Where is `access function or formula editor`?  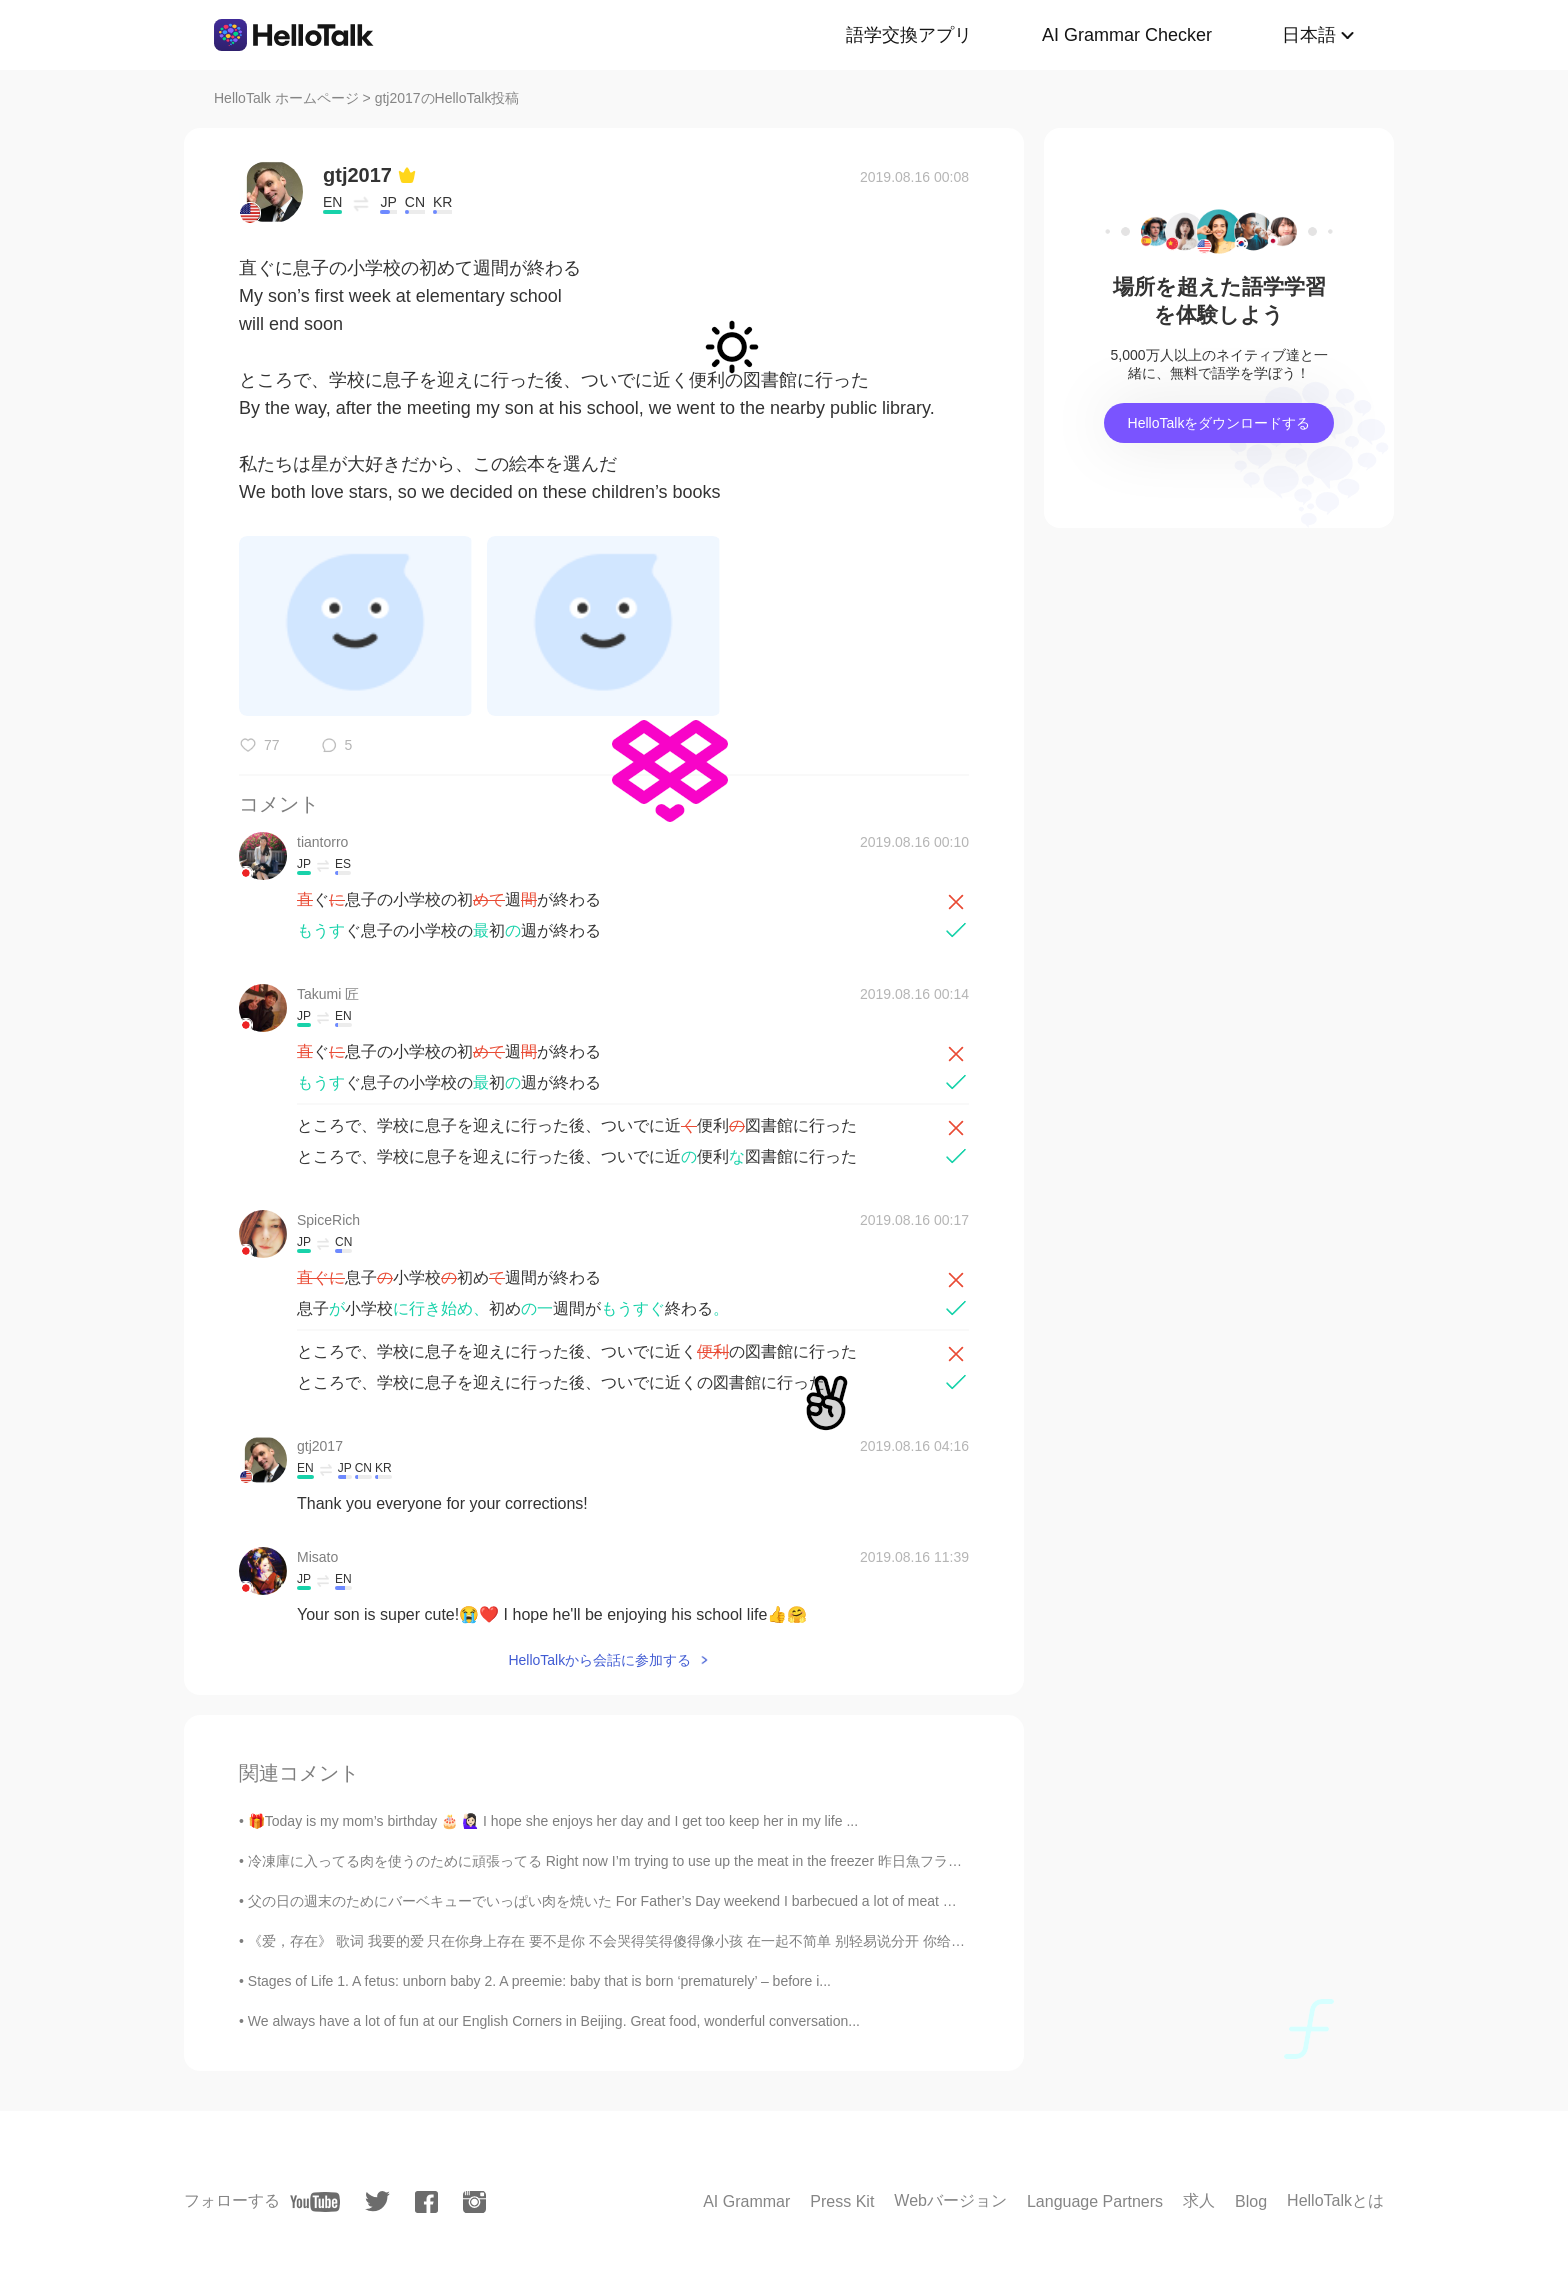 access function or formula editor is located at coordinates (1309, 2029).